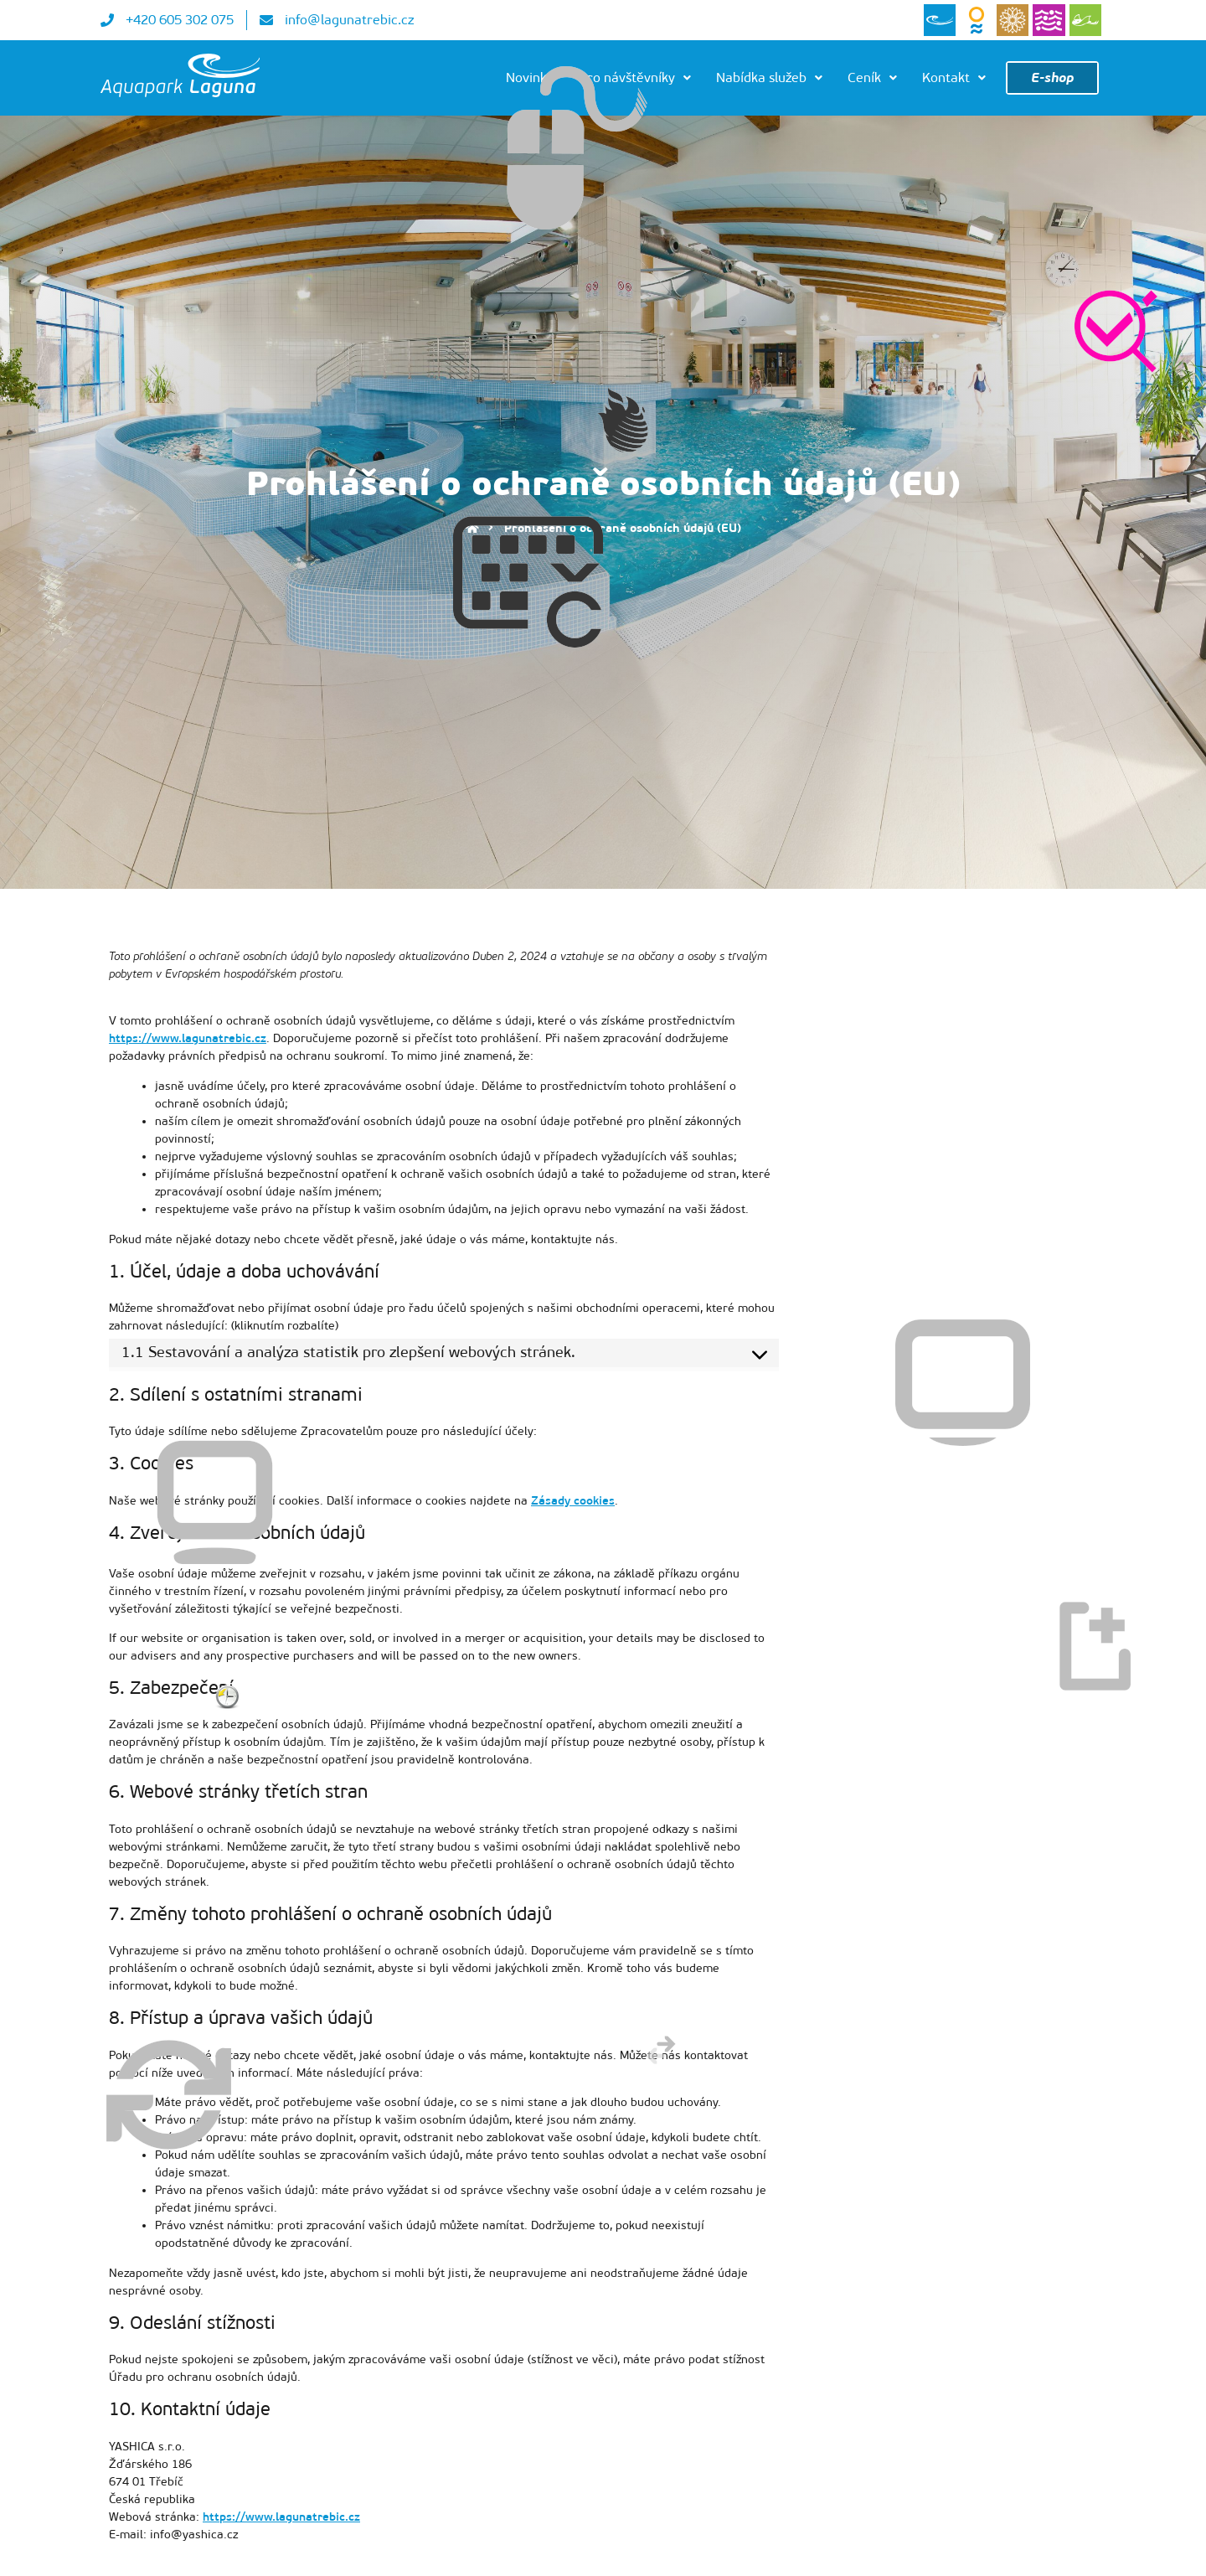  Describe the element at coordinates (562, 153) in the screenshot. I see `mouse input device settings` at that location.